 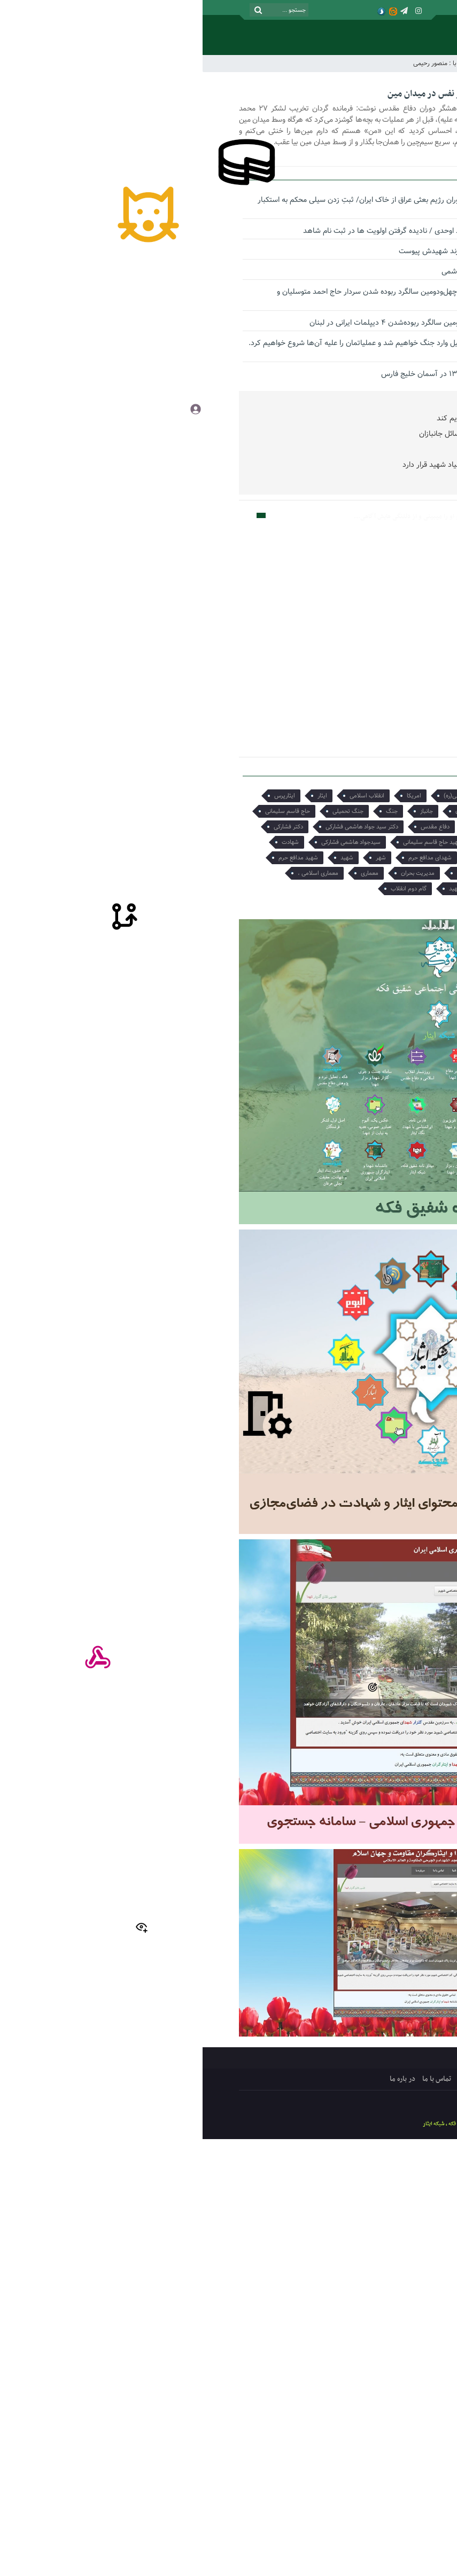 What do you see at coordinates (124, 917) in the screenshot?
I see `create a new branch in version control` at bounding box center [124, 917].